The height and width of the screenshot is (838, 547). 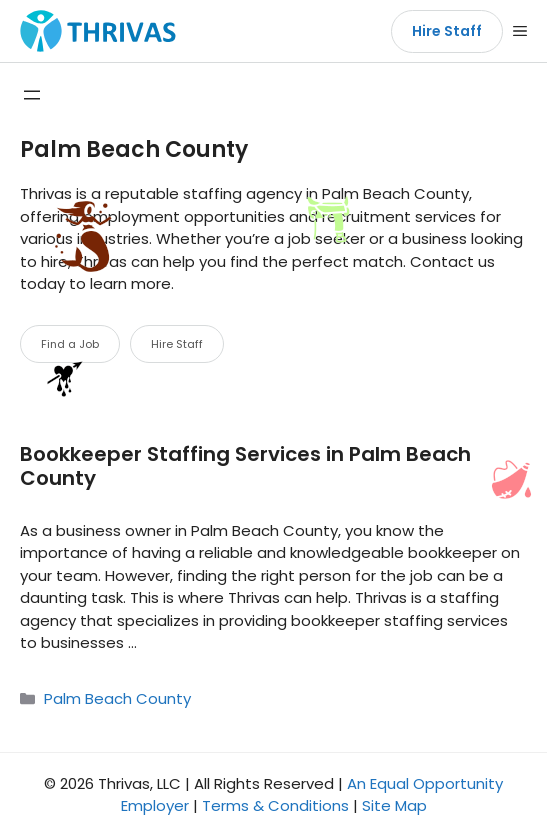 I want to click on equip saddle to mount, so click(x=328, y=219).